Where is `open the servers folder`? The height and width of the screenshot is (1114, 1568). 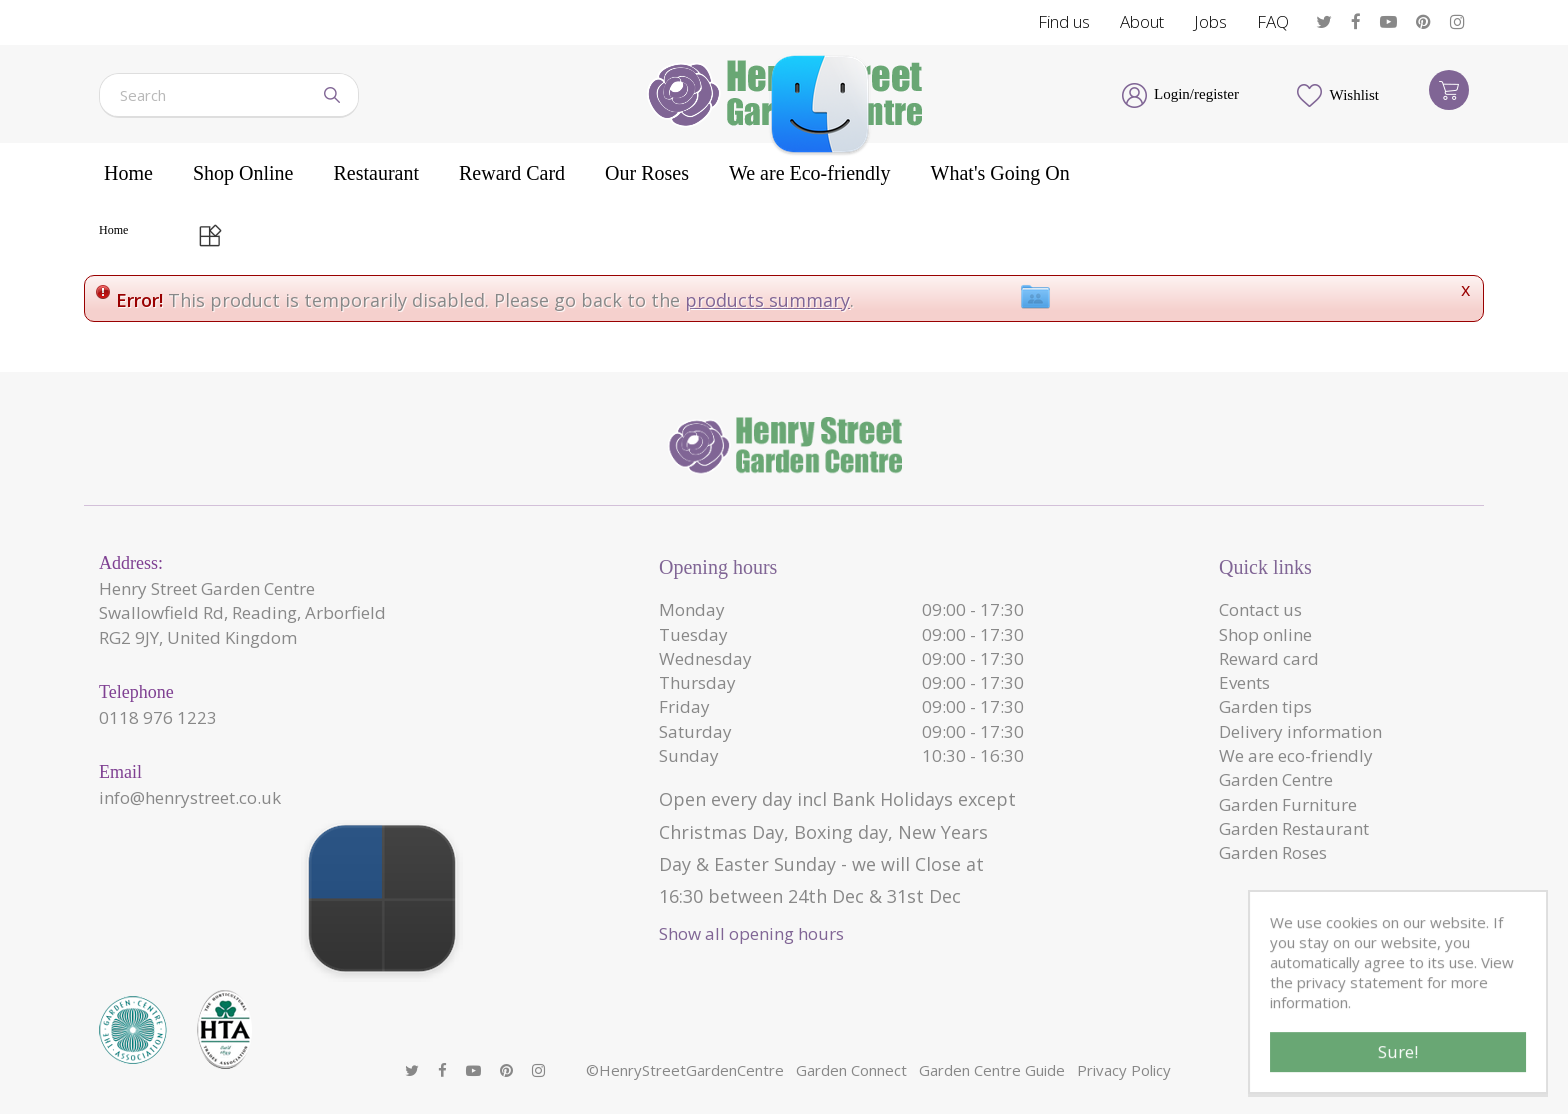
open the servers folder is located at coordinates (1035, 296).